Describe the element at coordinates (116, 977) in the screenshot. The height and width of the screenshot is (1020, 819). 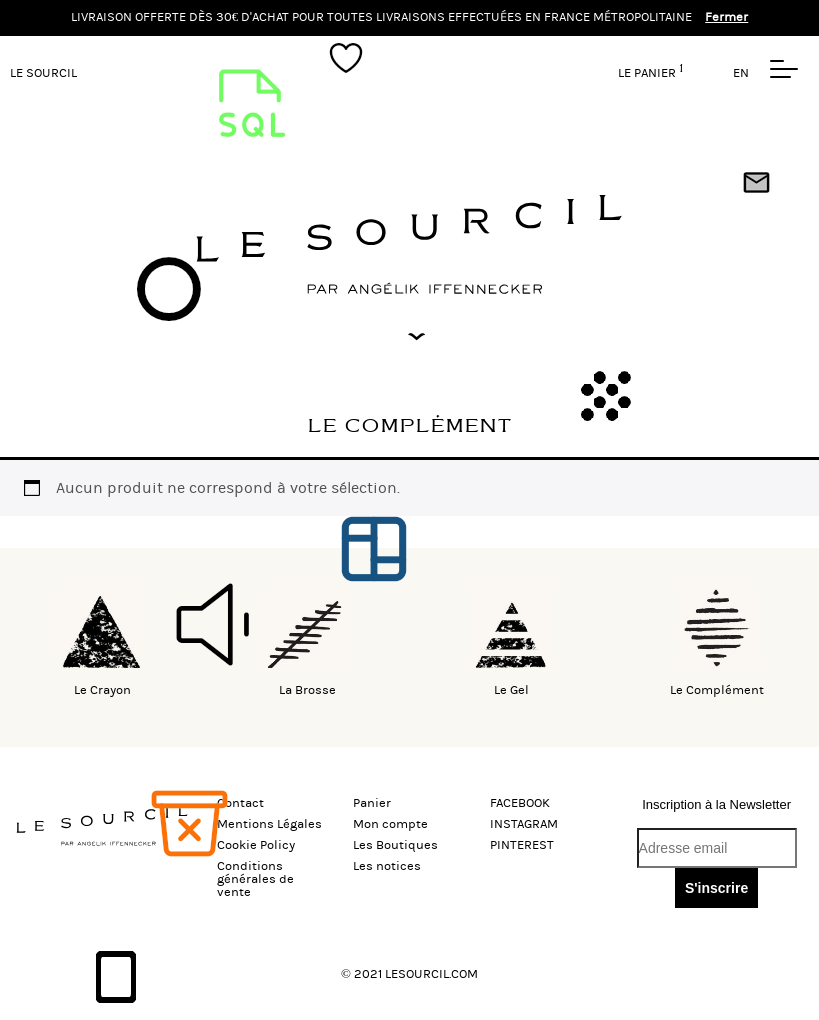
I see `crop image to portrait orientation` at that location.